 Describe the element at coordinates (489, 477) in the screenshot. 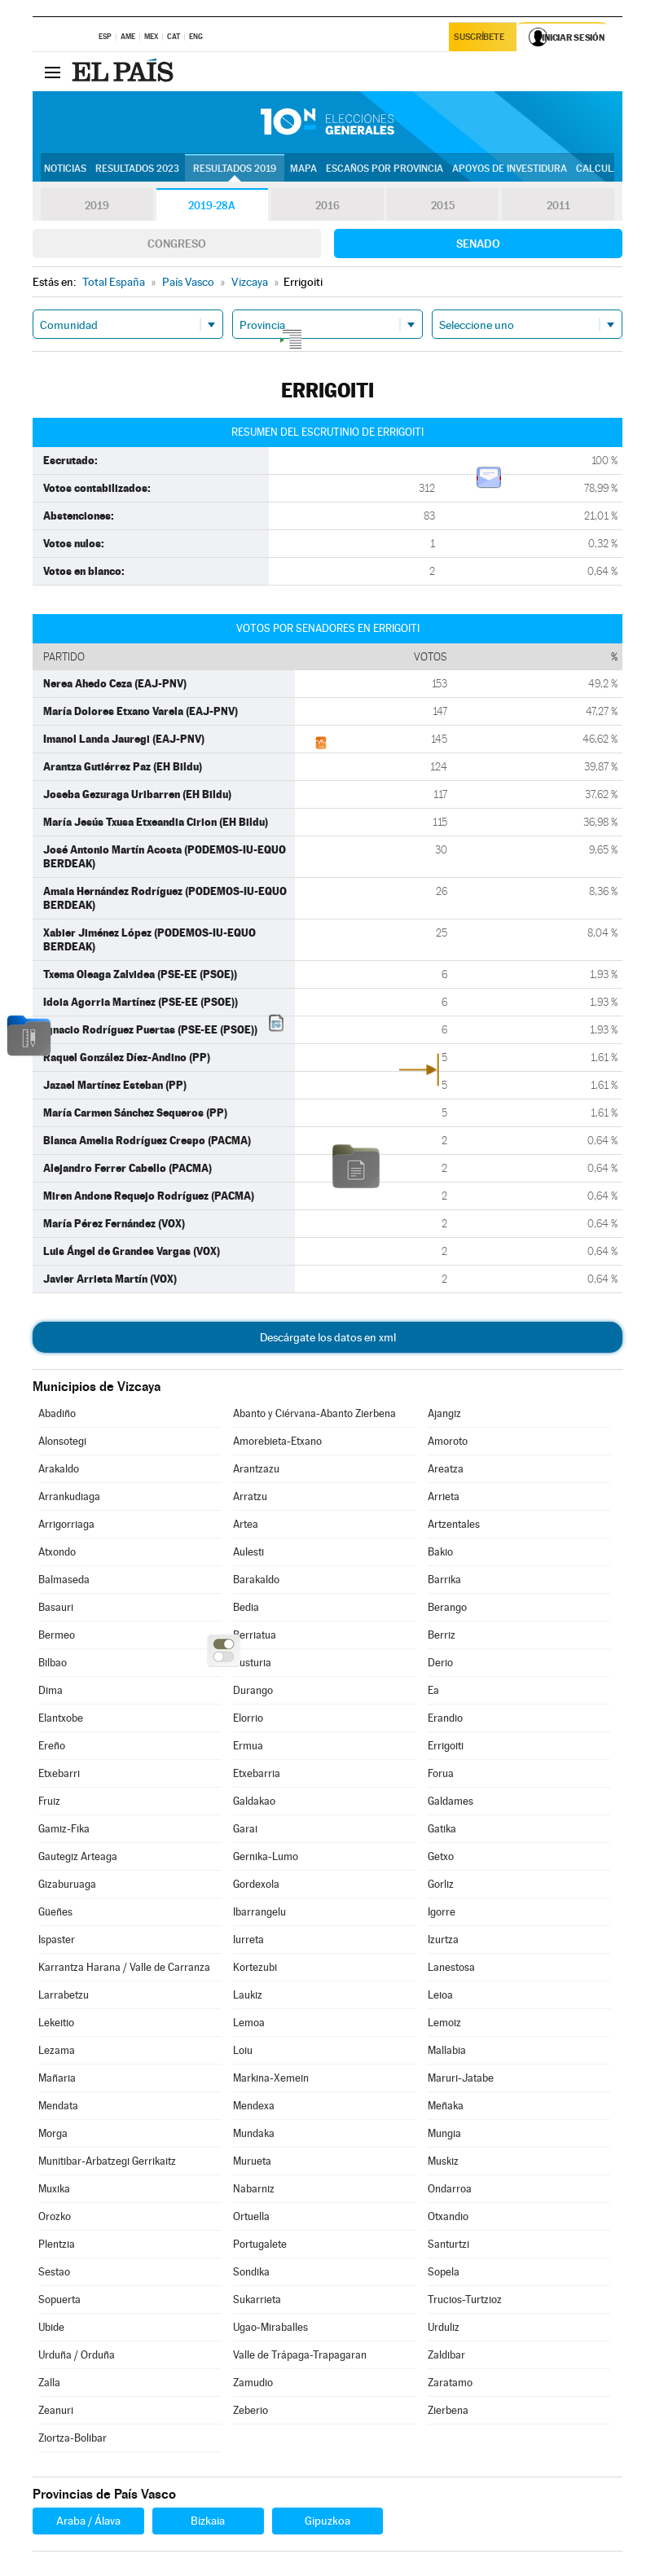

I see `open the mail app` at that location.